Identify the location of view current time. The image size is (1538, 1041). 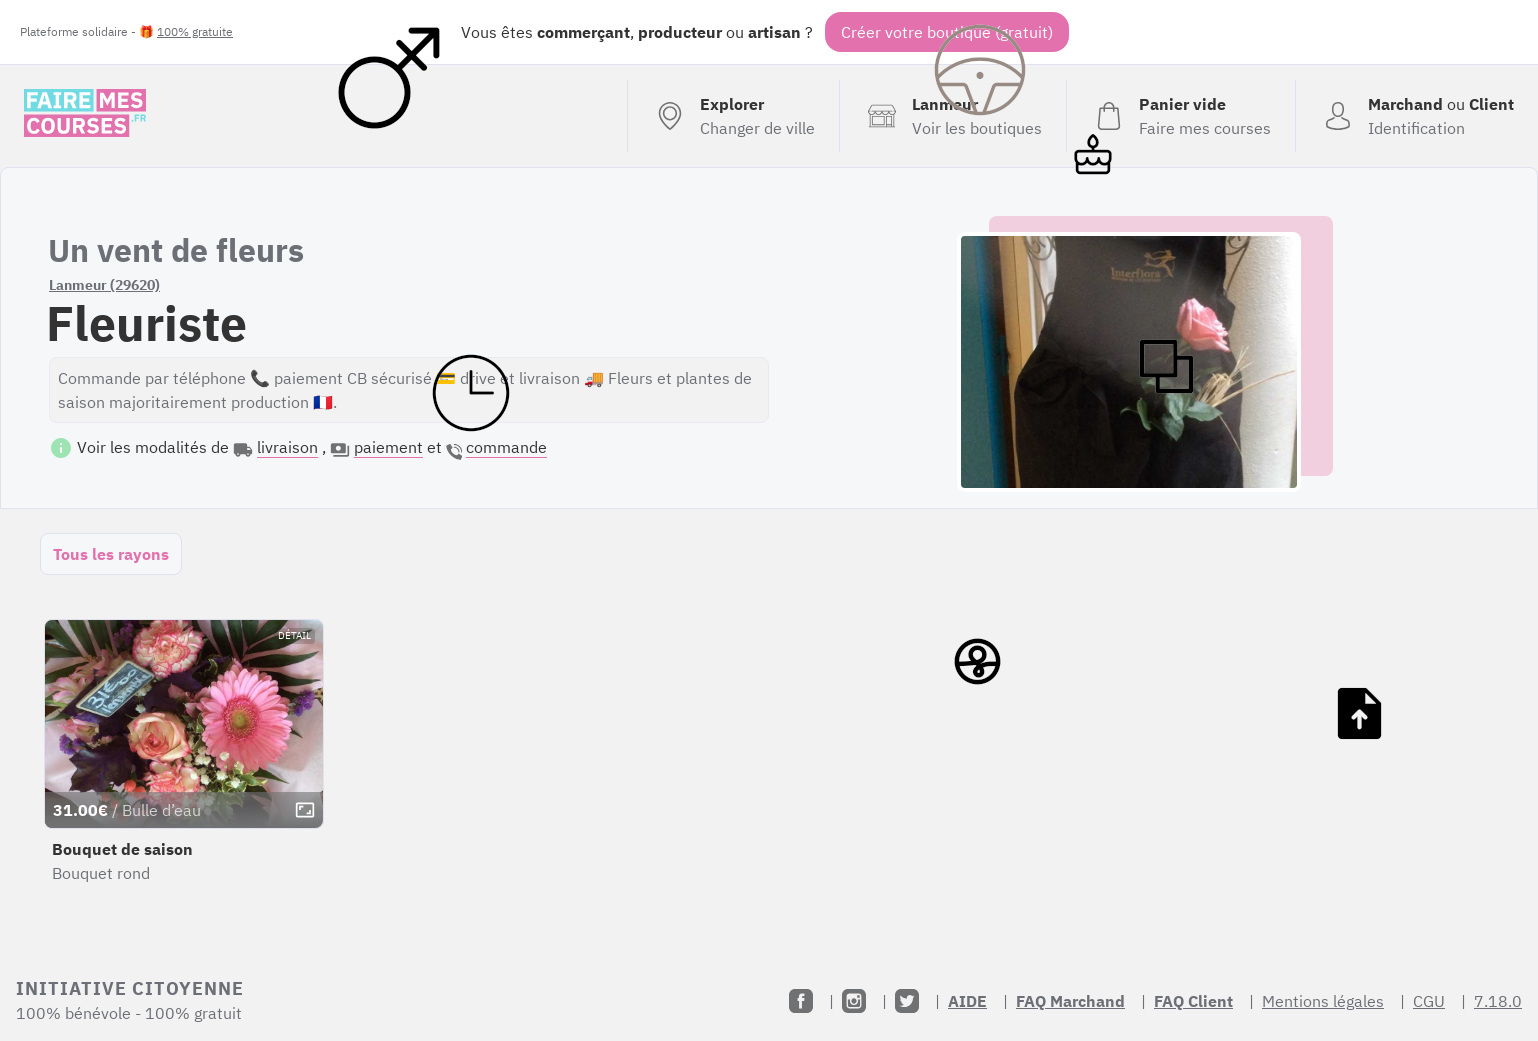
(471, 393).